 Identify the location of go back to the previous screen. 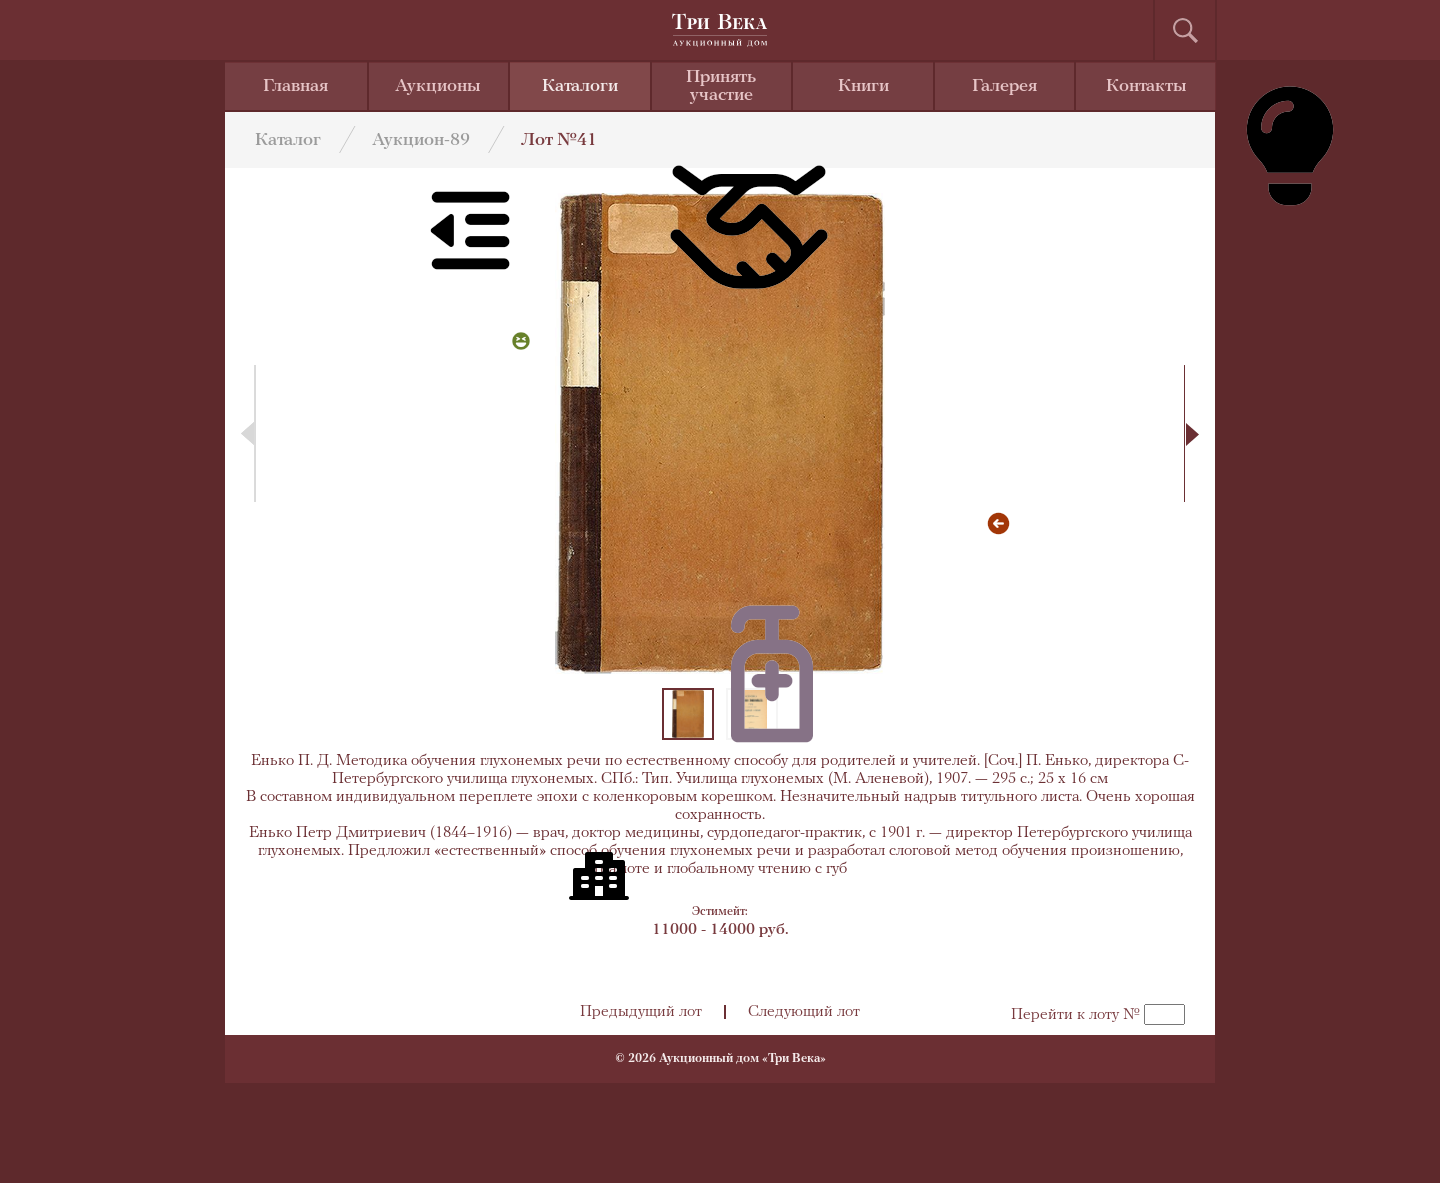
(998, 523).